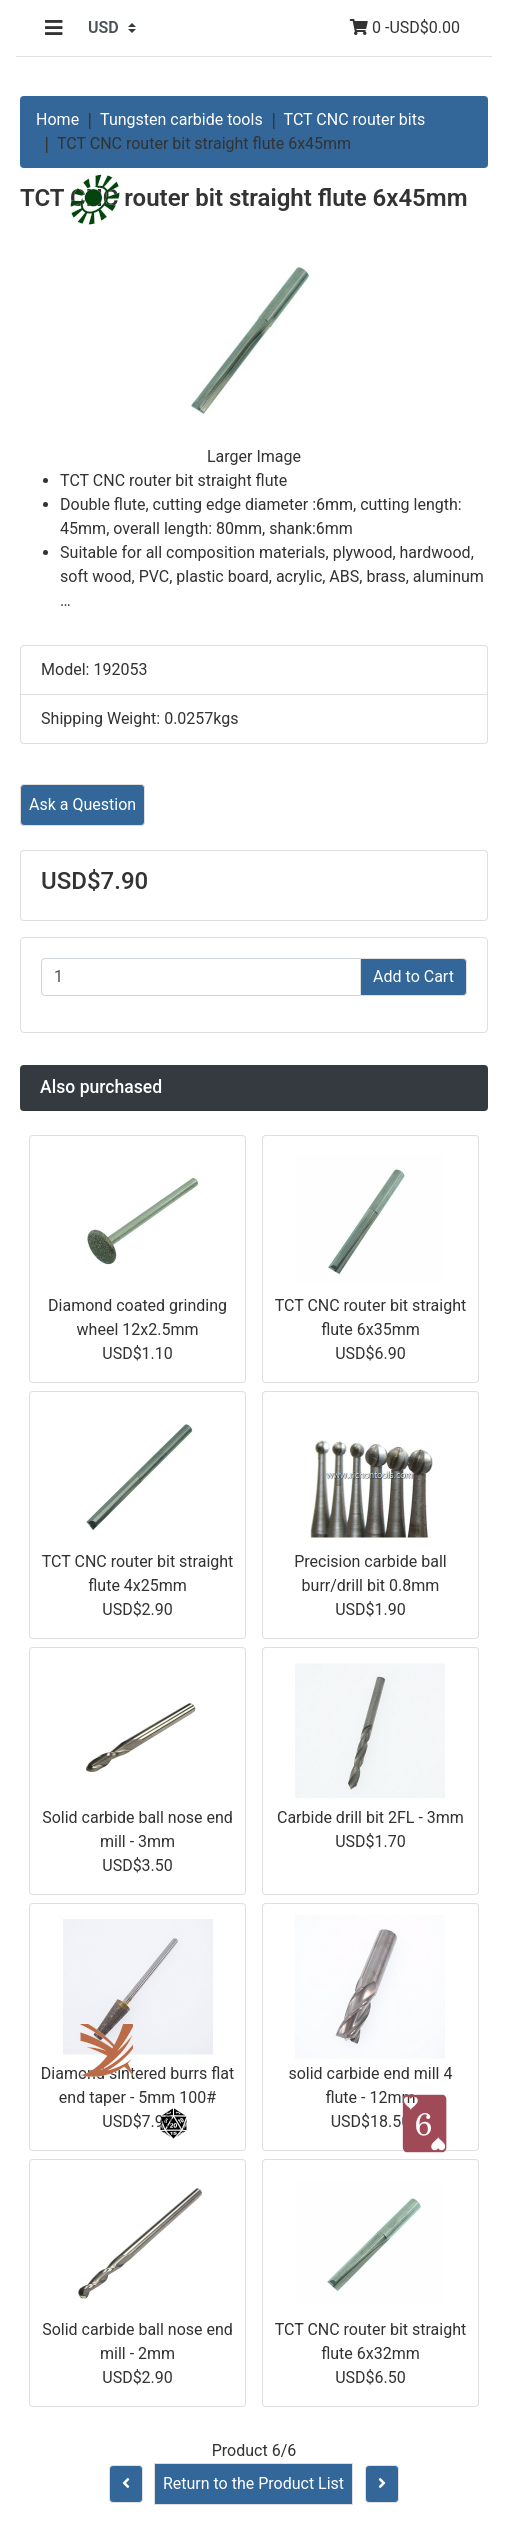 The height and width of the screenshot is (2537, 508). I want to click on indicates wind or air currents intersecting, so click(106, 2050).